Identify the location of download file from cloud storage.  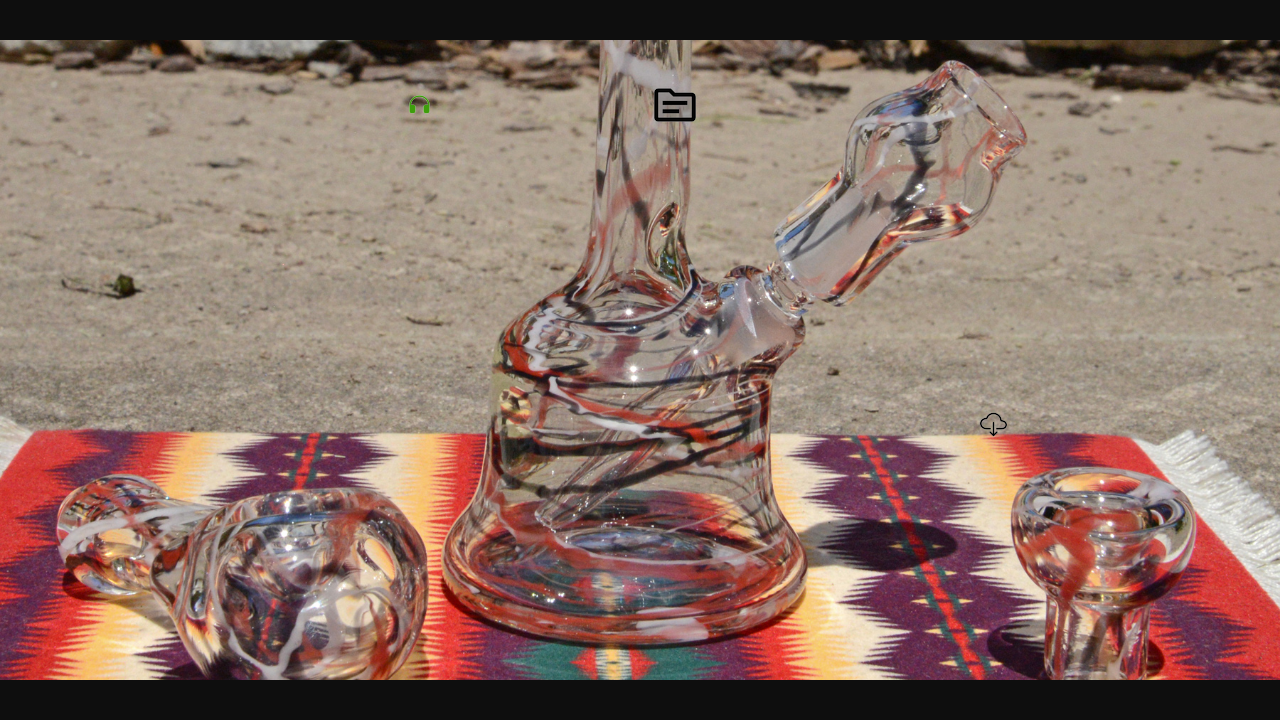
(993, 424).